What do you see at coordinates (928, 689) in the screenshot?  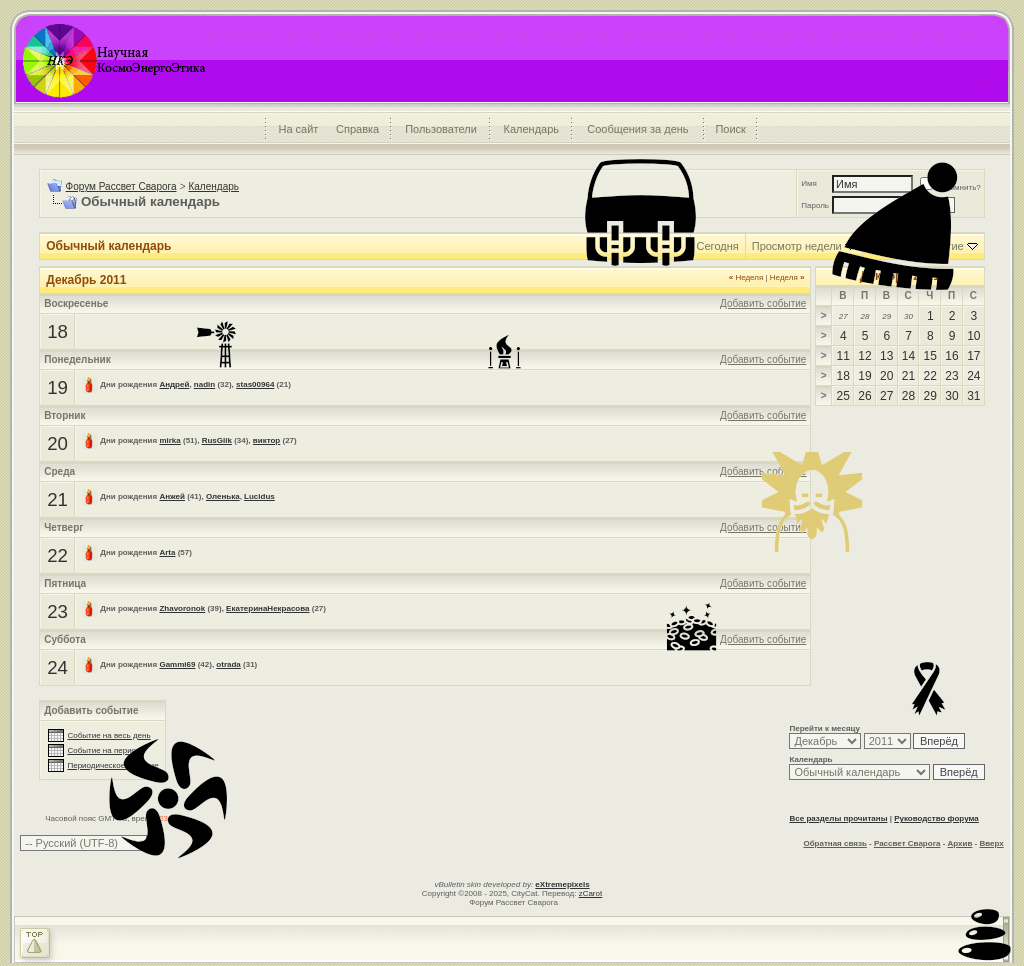 I see `indicates support for a cause or awareness campaign` at bounding box center [928, 689].